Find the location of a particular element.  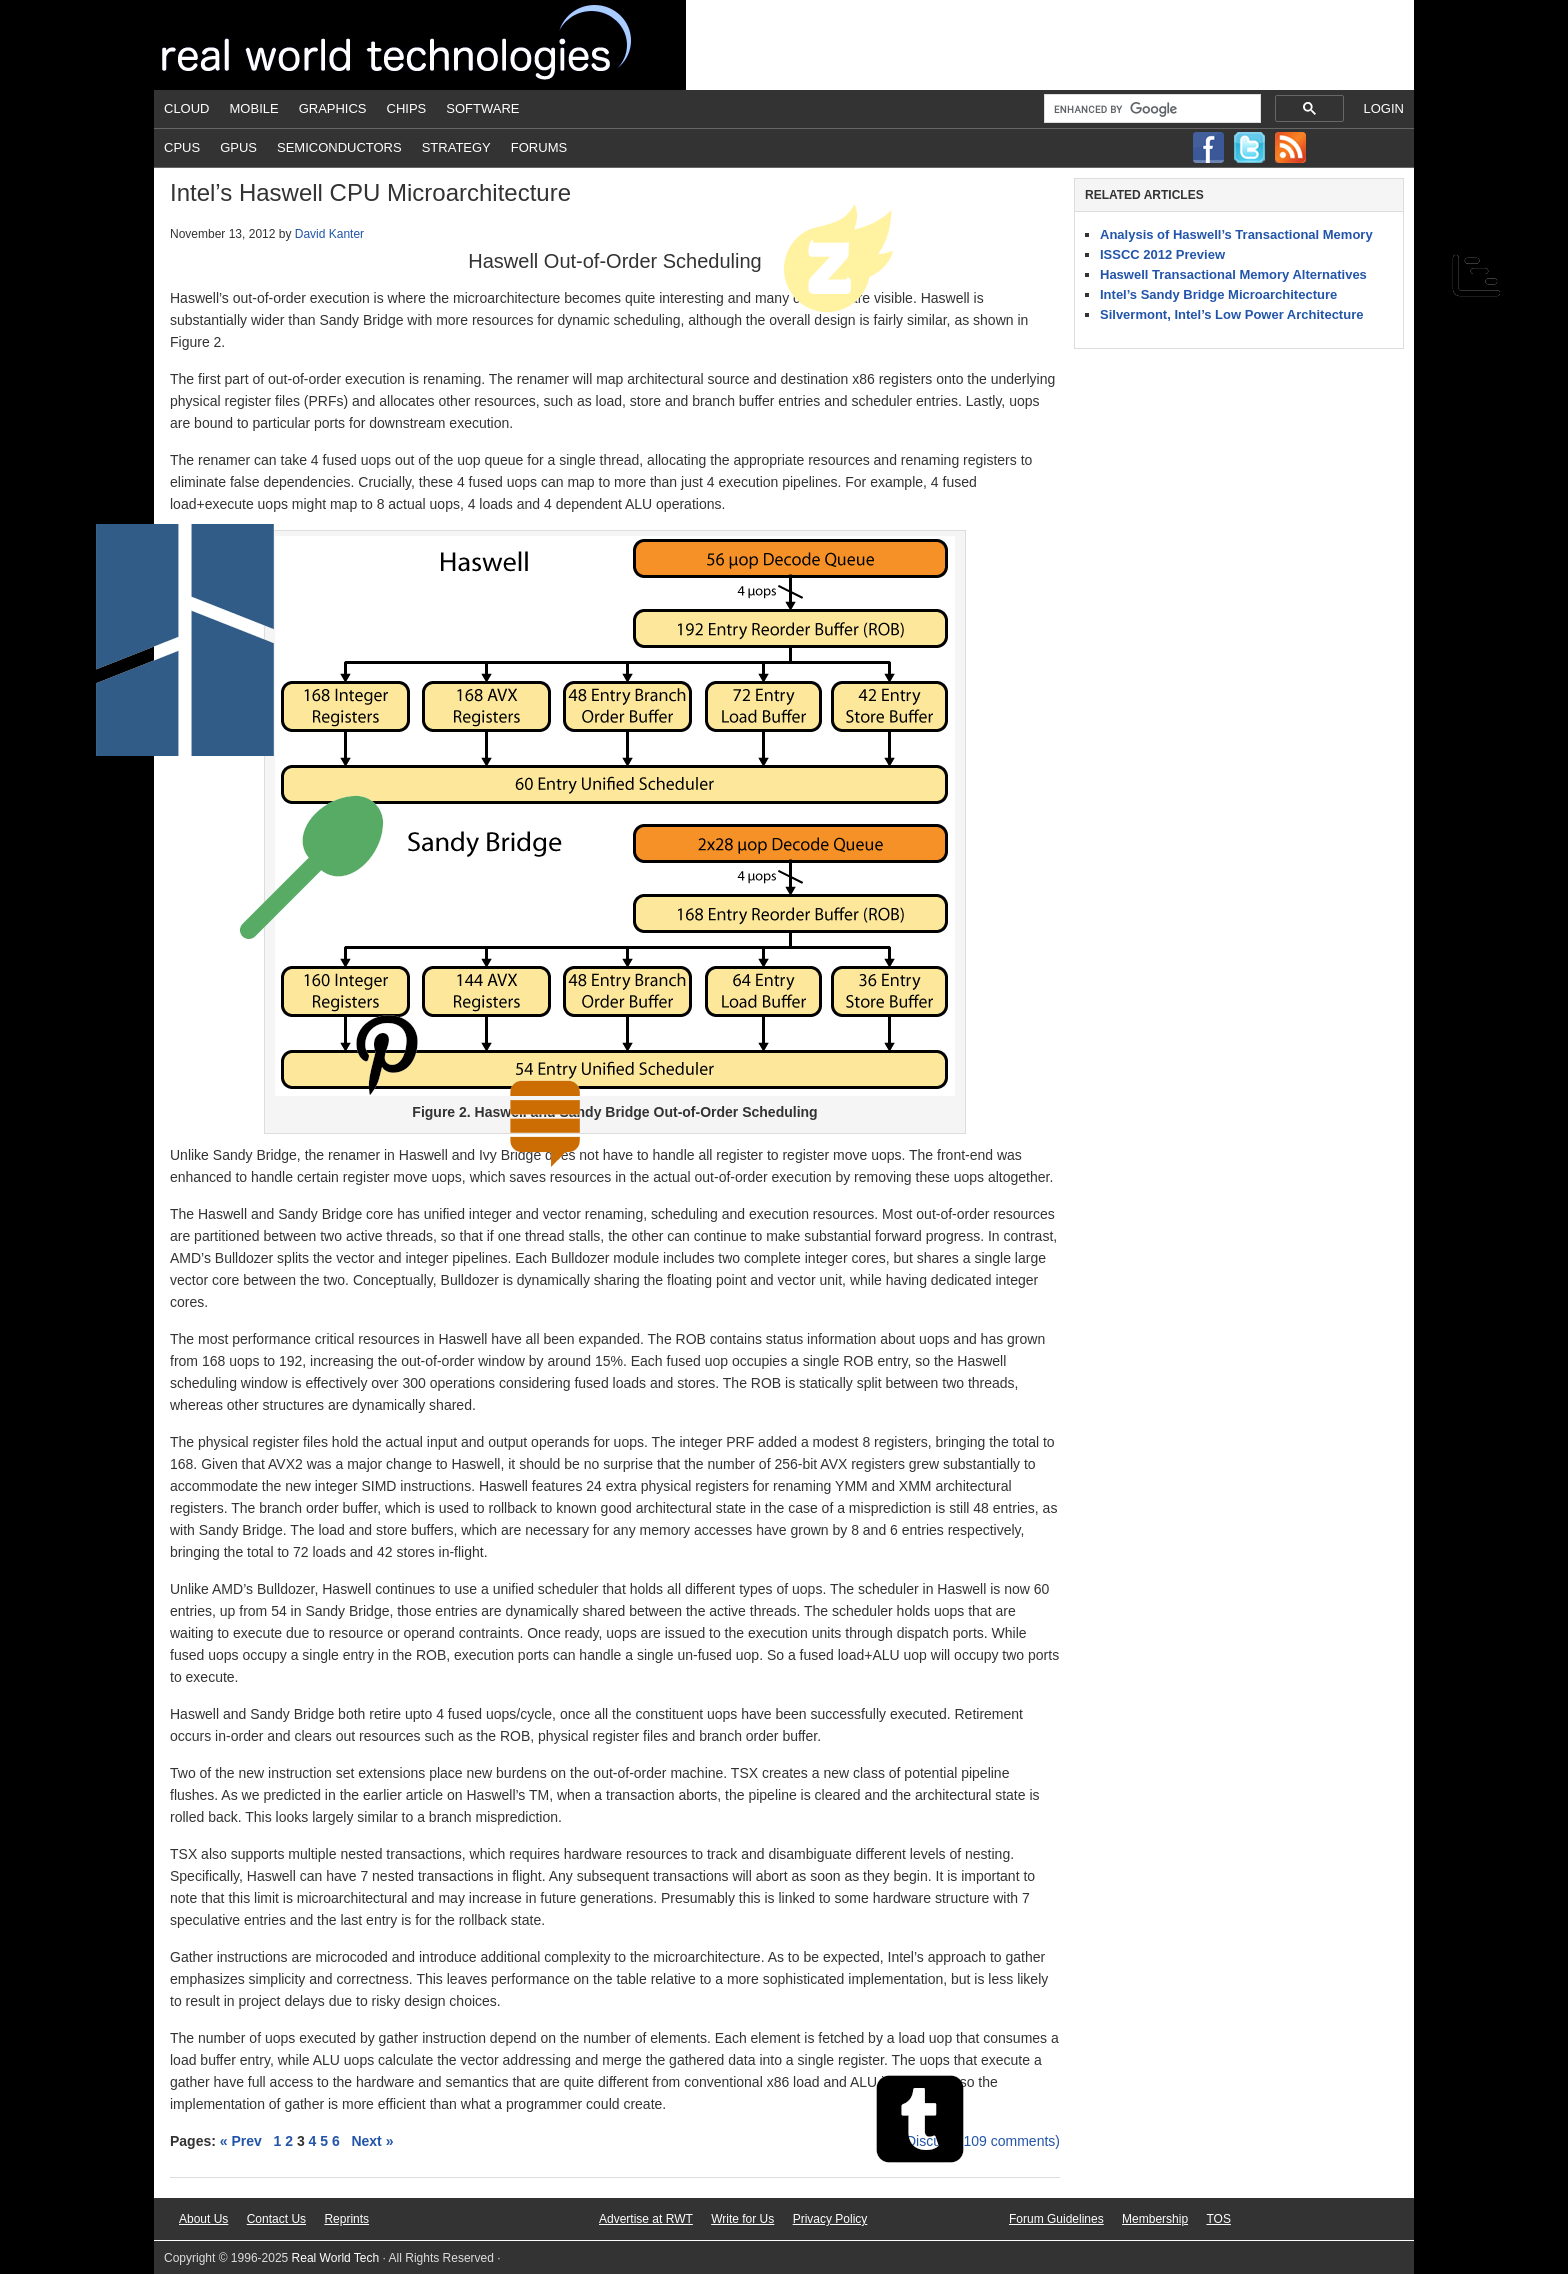

visit ZCOOL design community is located at coordinates (838, 258).